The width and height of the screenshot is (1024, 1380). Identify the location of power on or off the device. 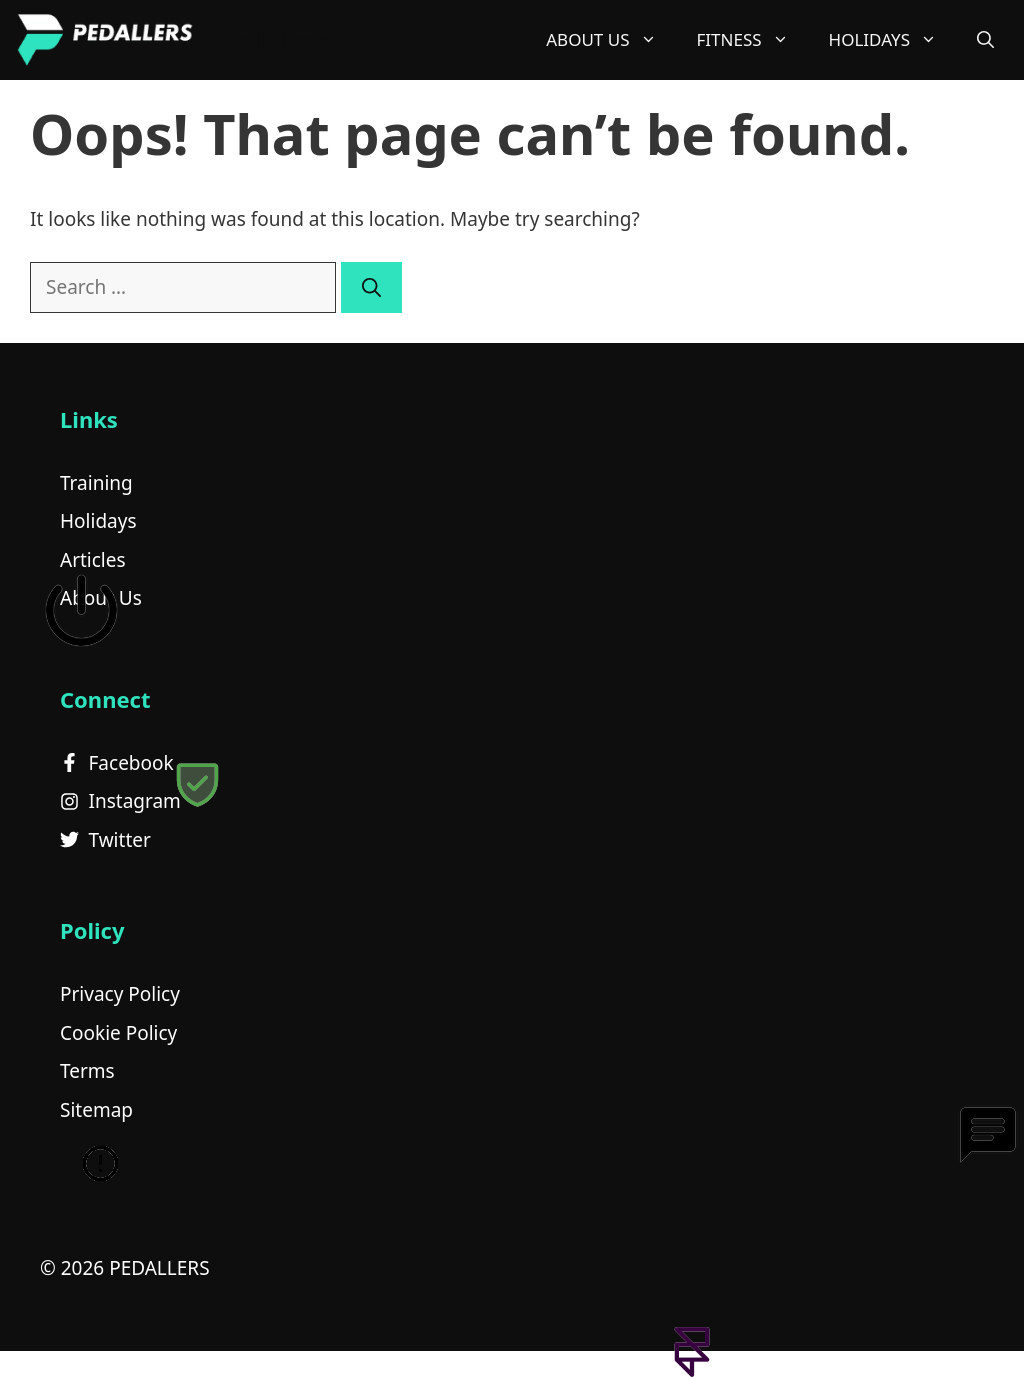
(81, 610).